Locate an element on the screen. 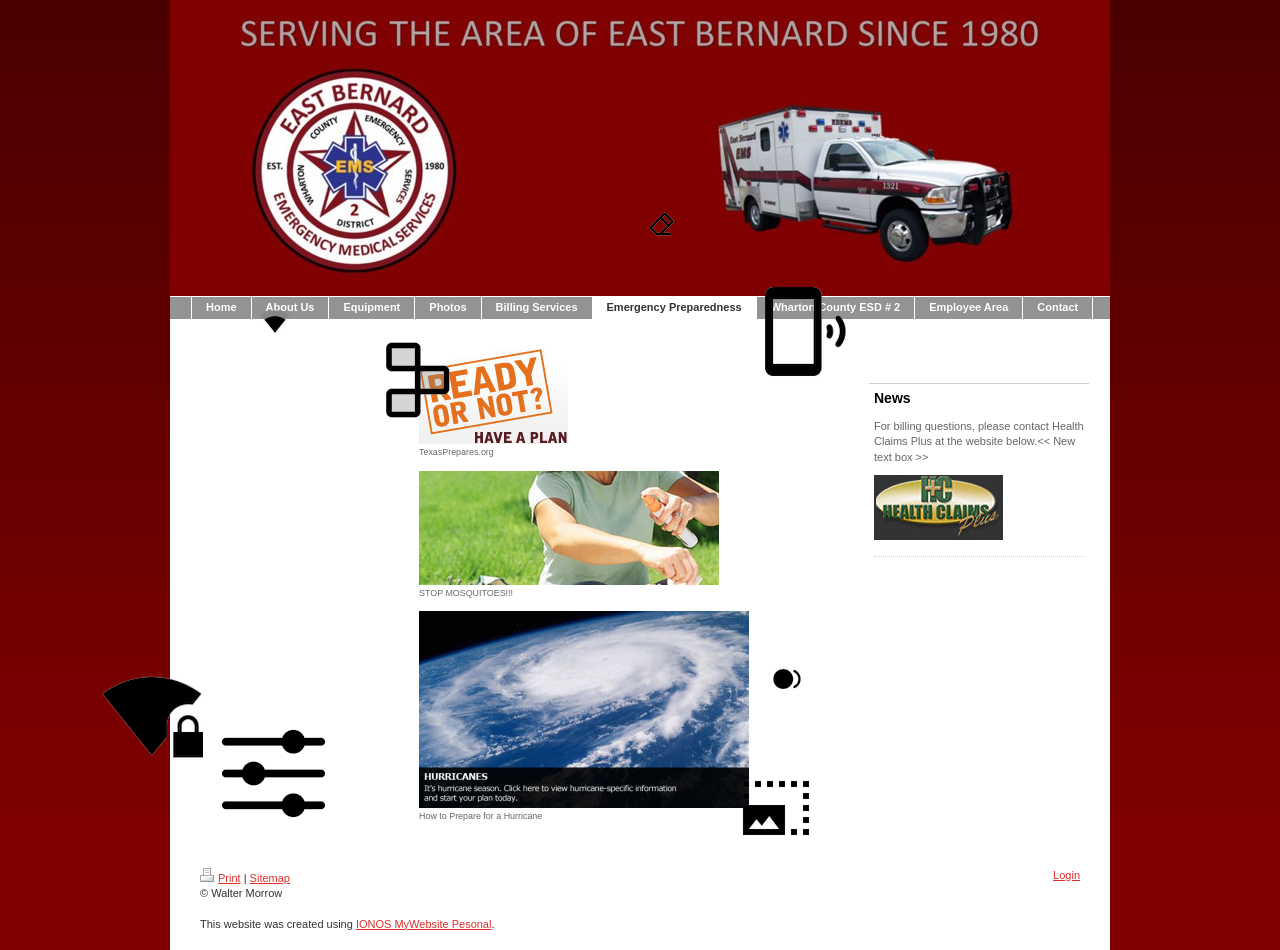  connected to a secure wifi network is located at coordinates (152, 715).